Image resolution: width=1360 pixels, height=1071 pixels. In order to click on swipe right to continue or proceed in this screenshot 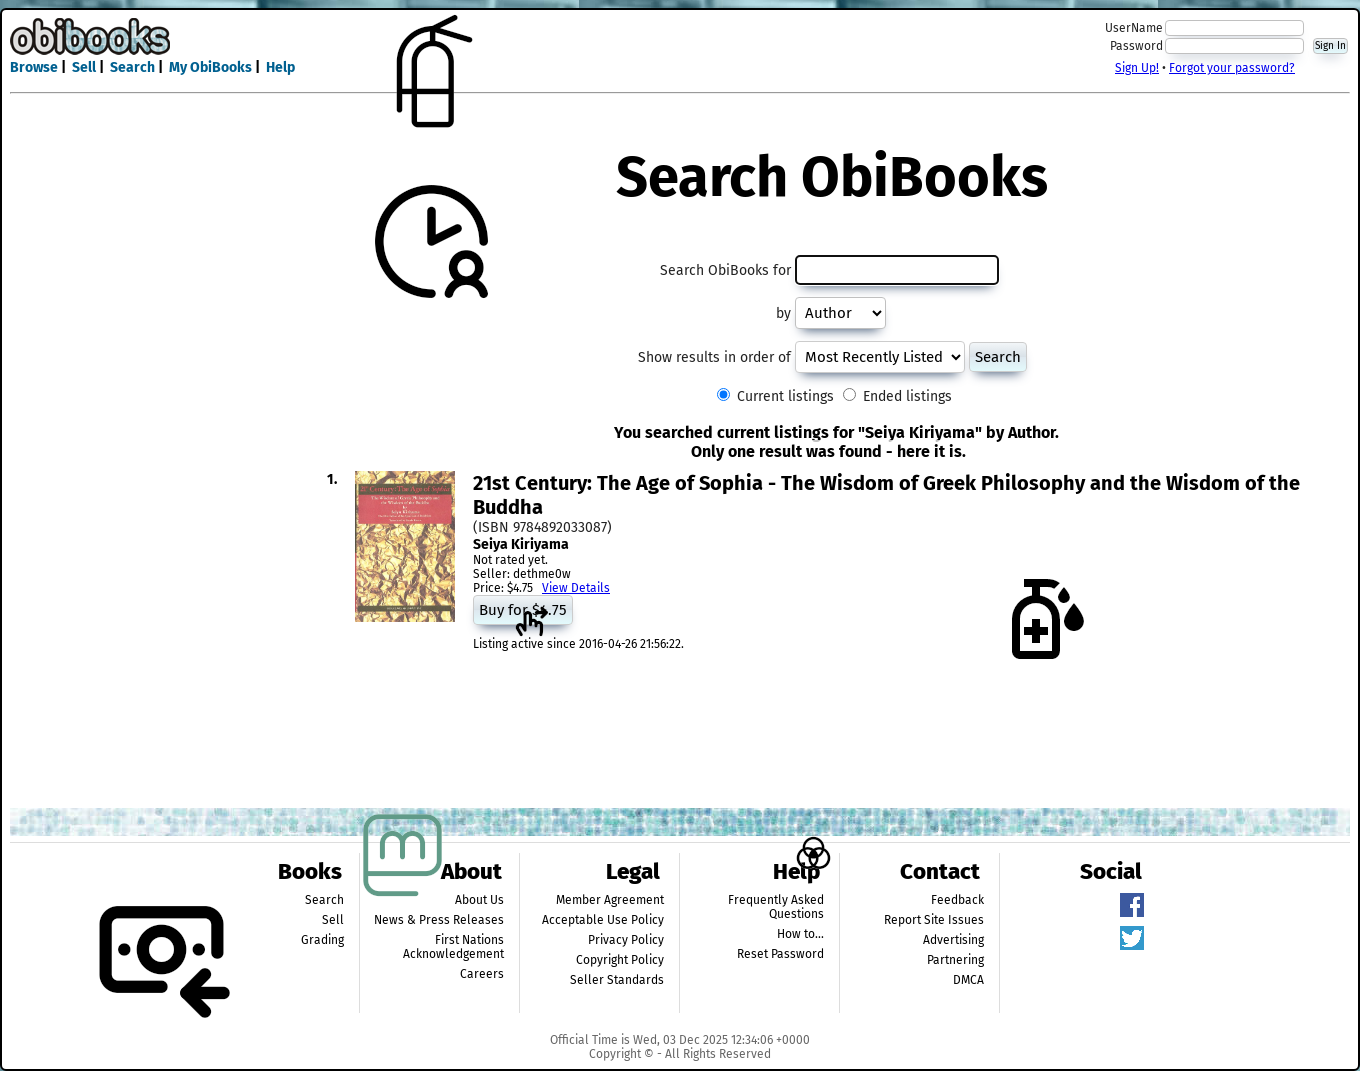, I will do `click(530, 622)`.